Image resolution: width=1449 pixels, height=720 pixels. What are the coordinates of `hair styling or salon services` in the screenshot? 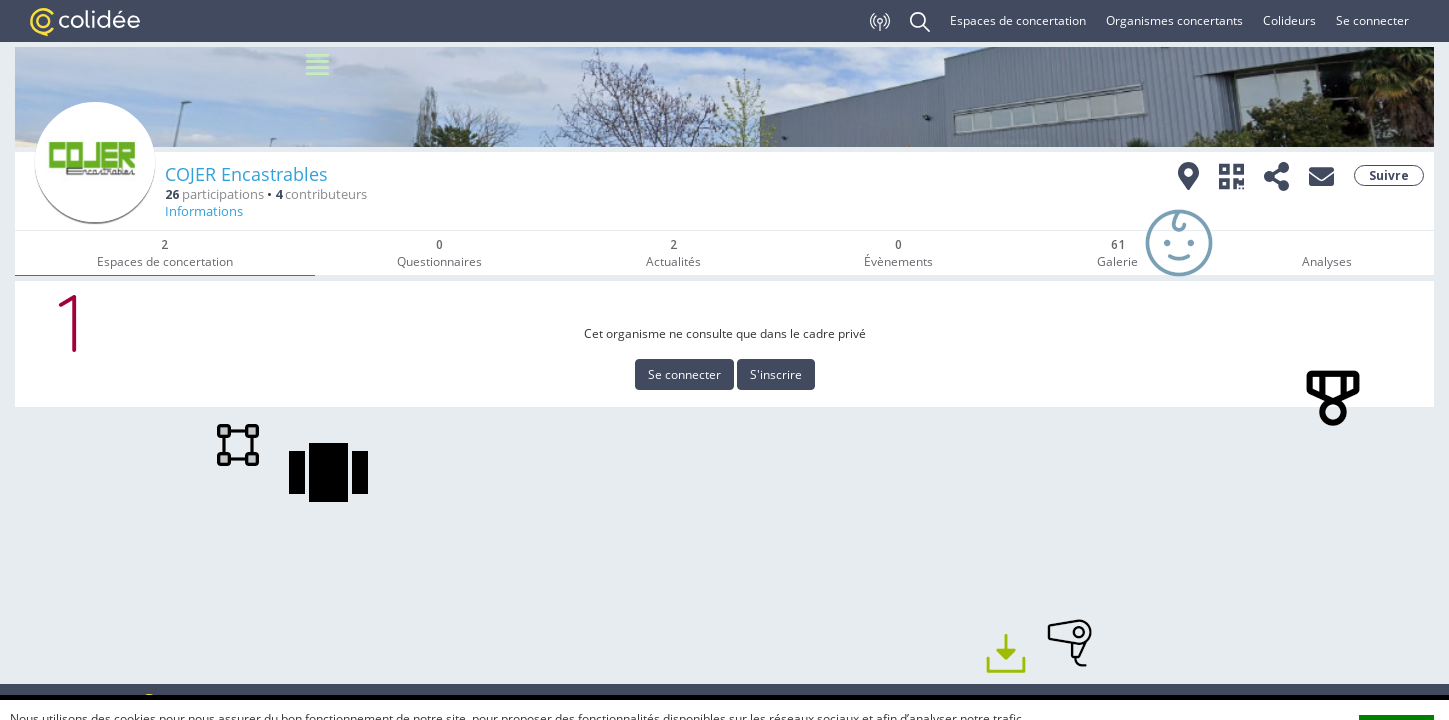 It's located at (1070, 640).